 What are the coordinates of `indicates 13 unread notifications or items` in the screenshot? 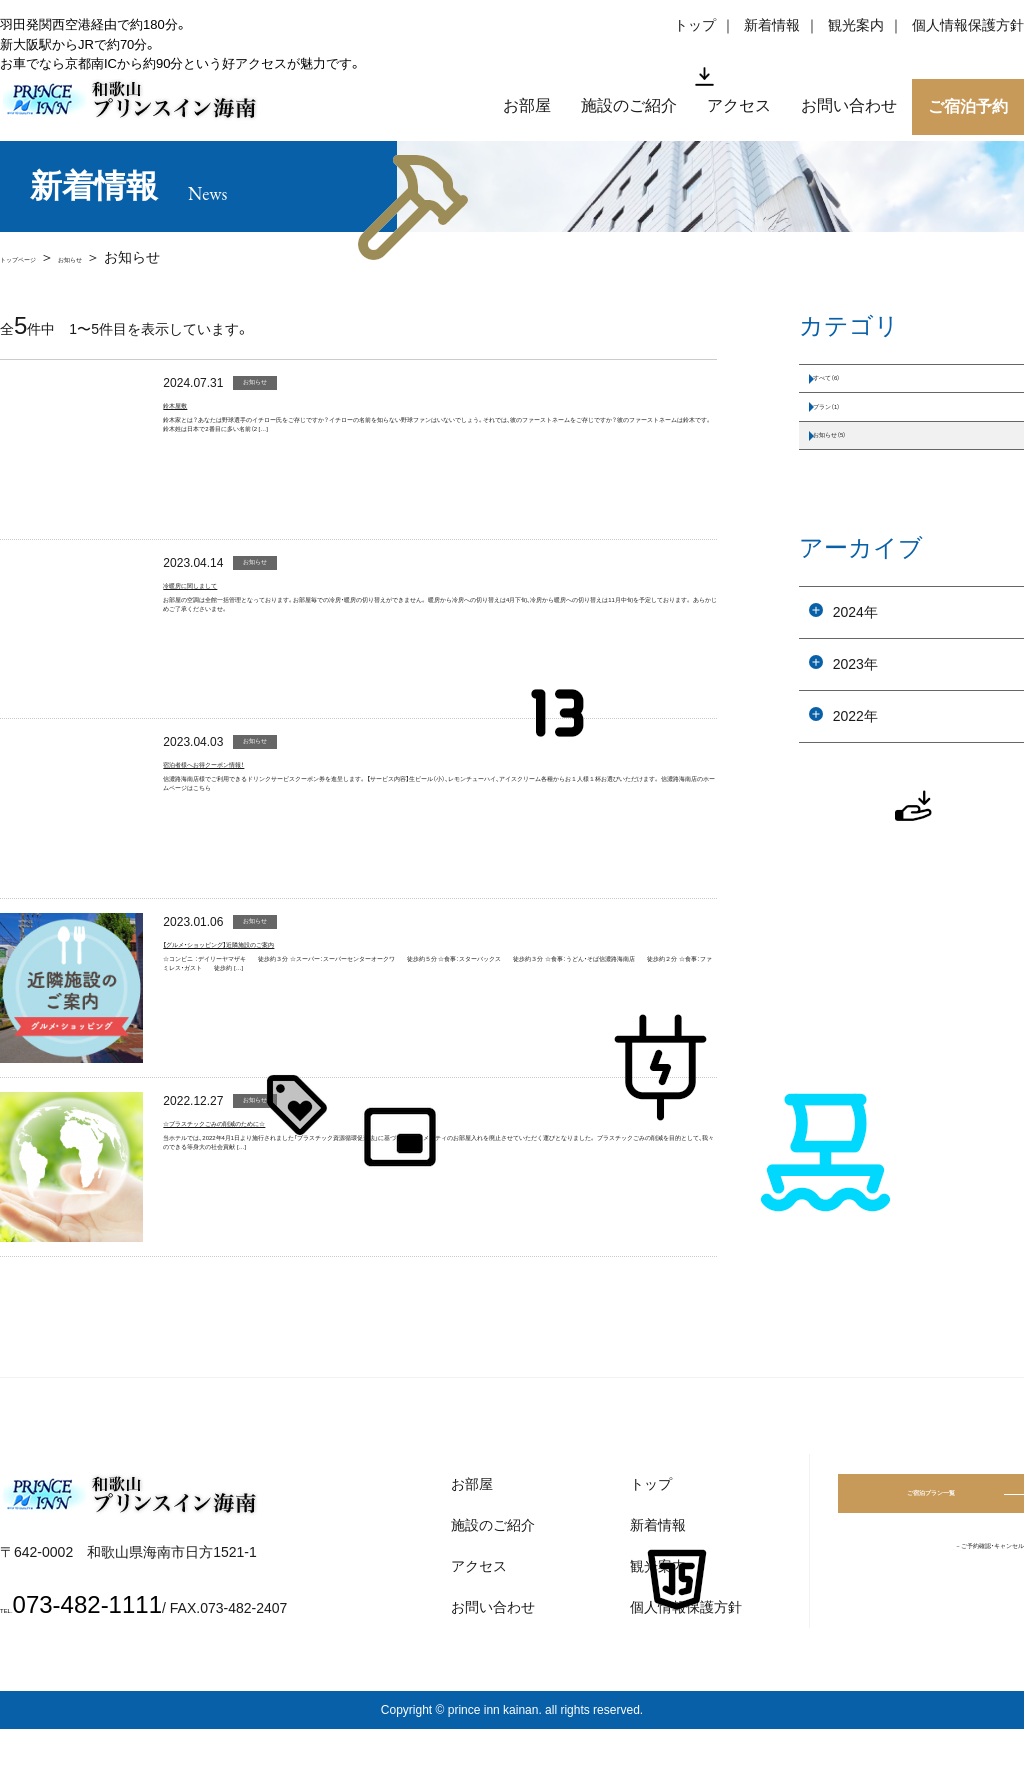 It's located at (555, 713).